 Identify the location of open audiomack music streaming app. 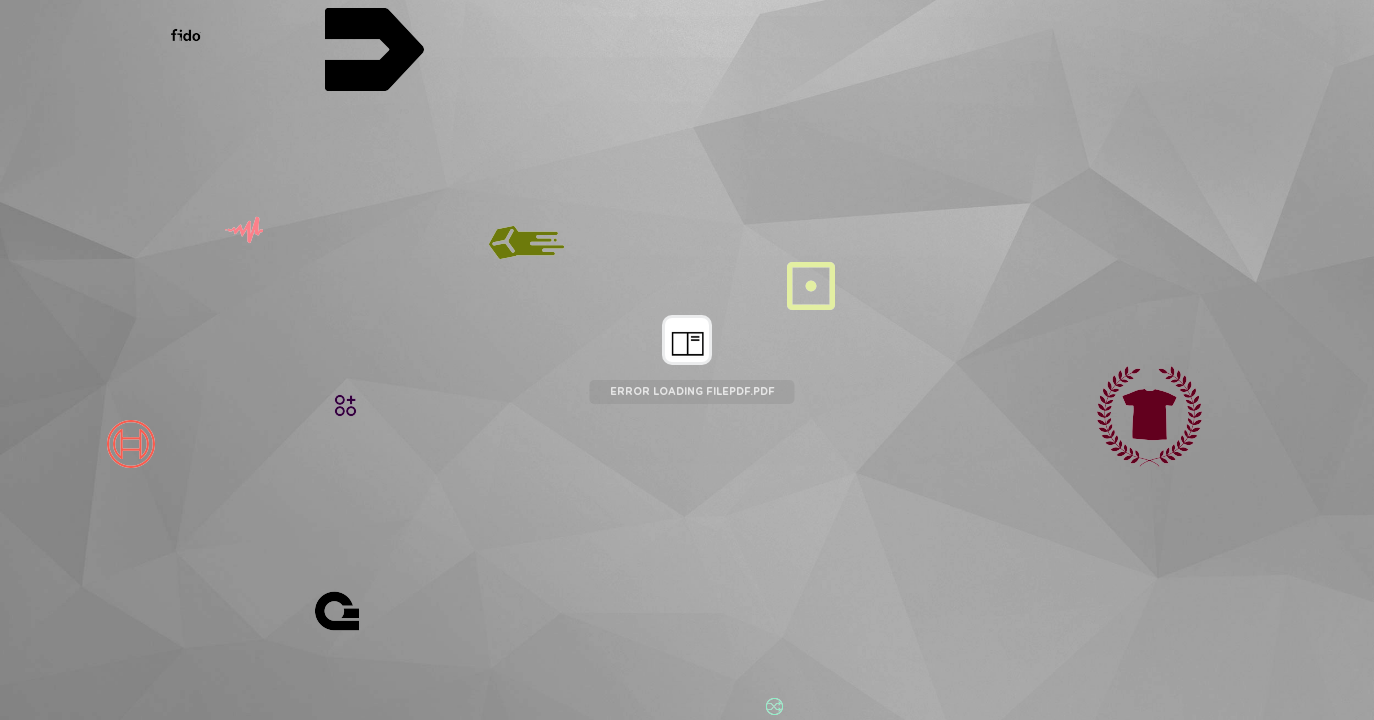
(244, 230).